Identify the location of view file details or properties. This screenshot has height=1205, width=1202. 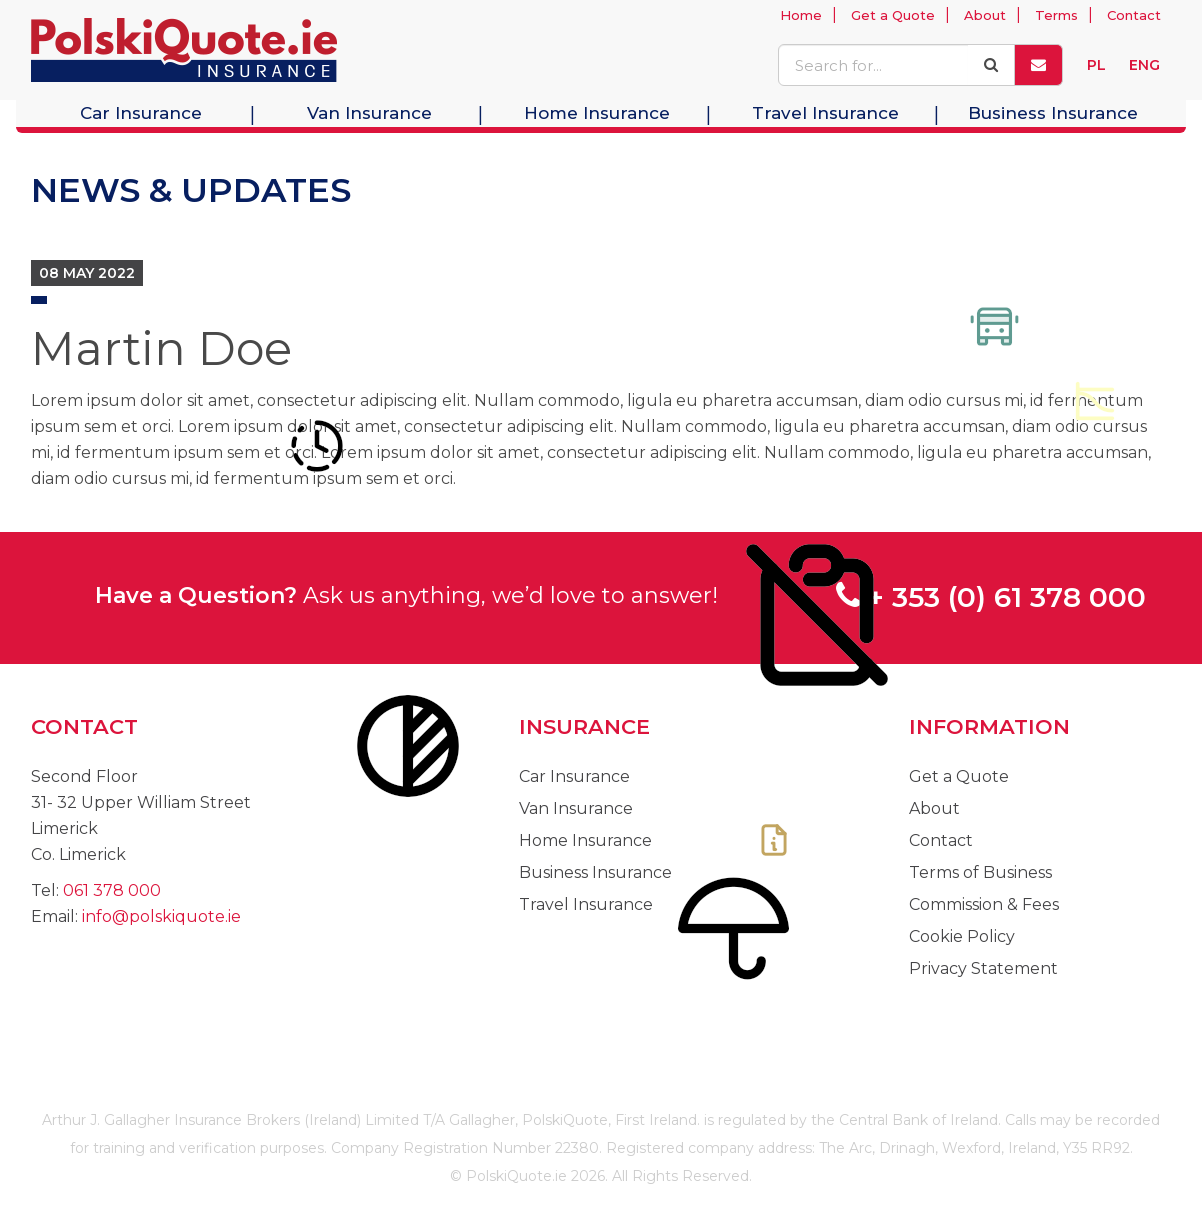
(774, 840).